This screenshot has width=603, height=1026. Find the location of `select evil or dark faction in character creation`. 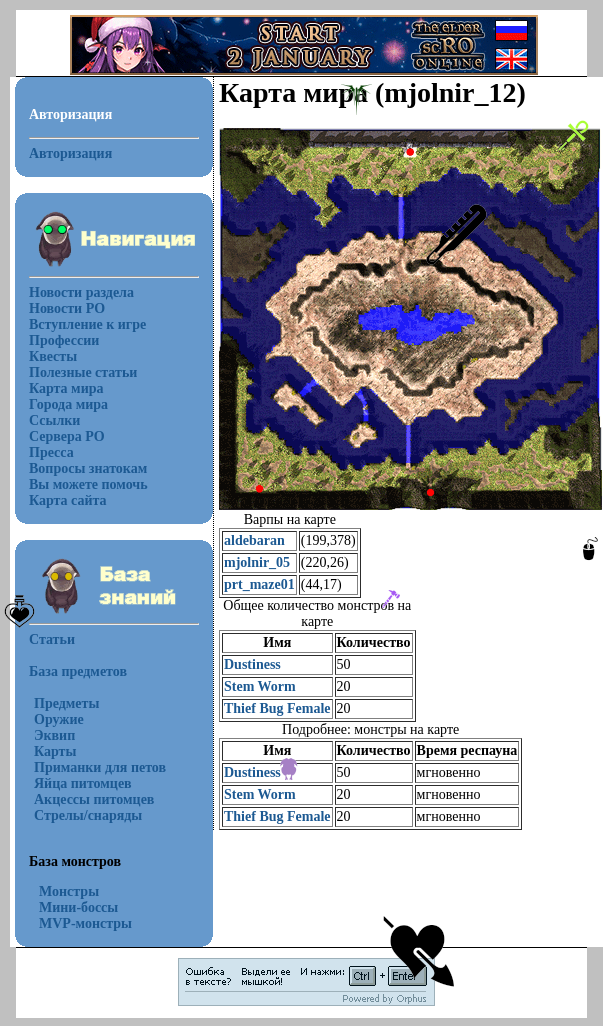

select evil or dark faction in character creation is located at coordinates (356, 99).